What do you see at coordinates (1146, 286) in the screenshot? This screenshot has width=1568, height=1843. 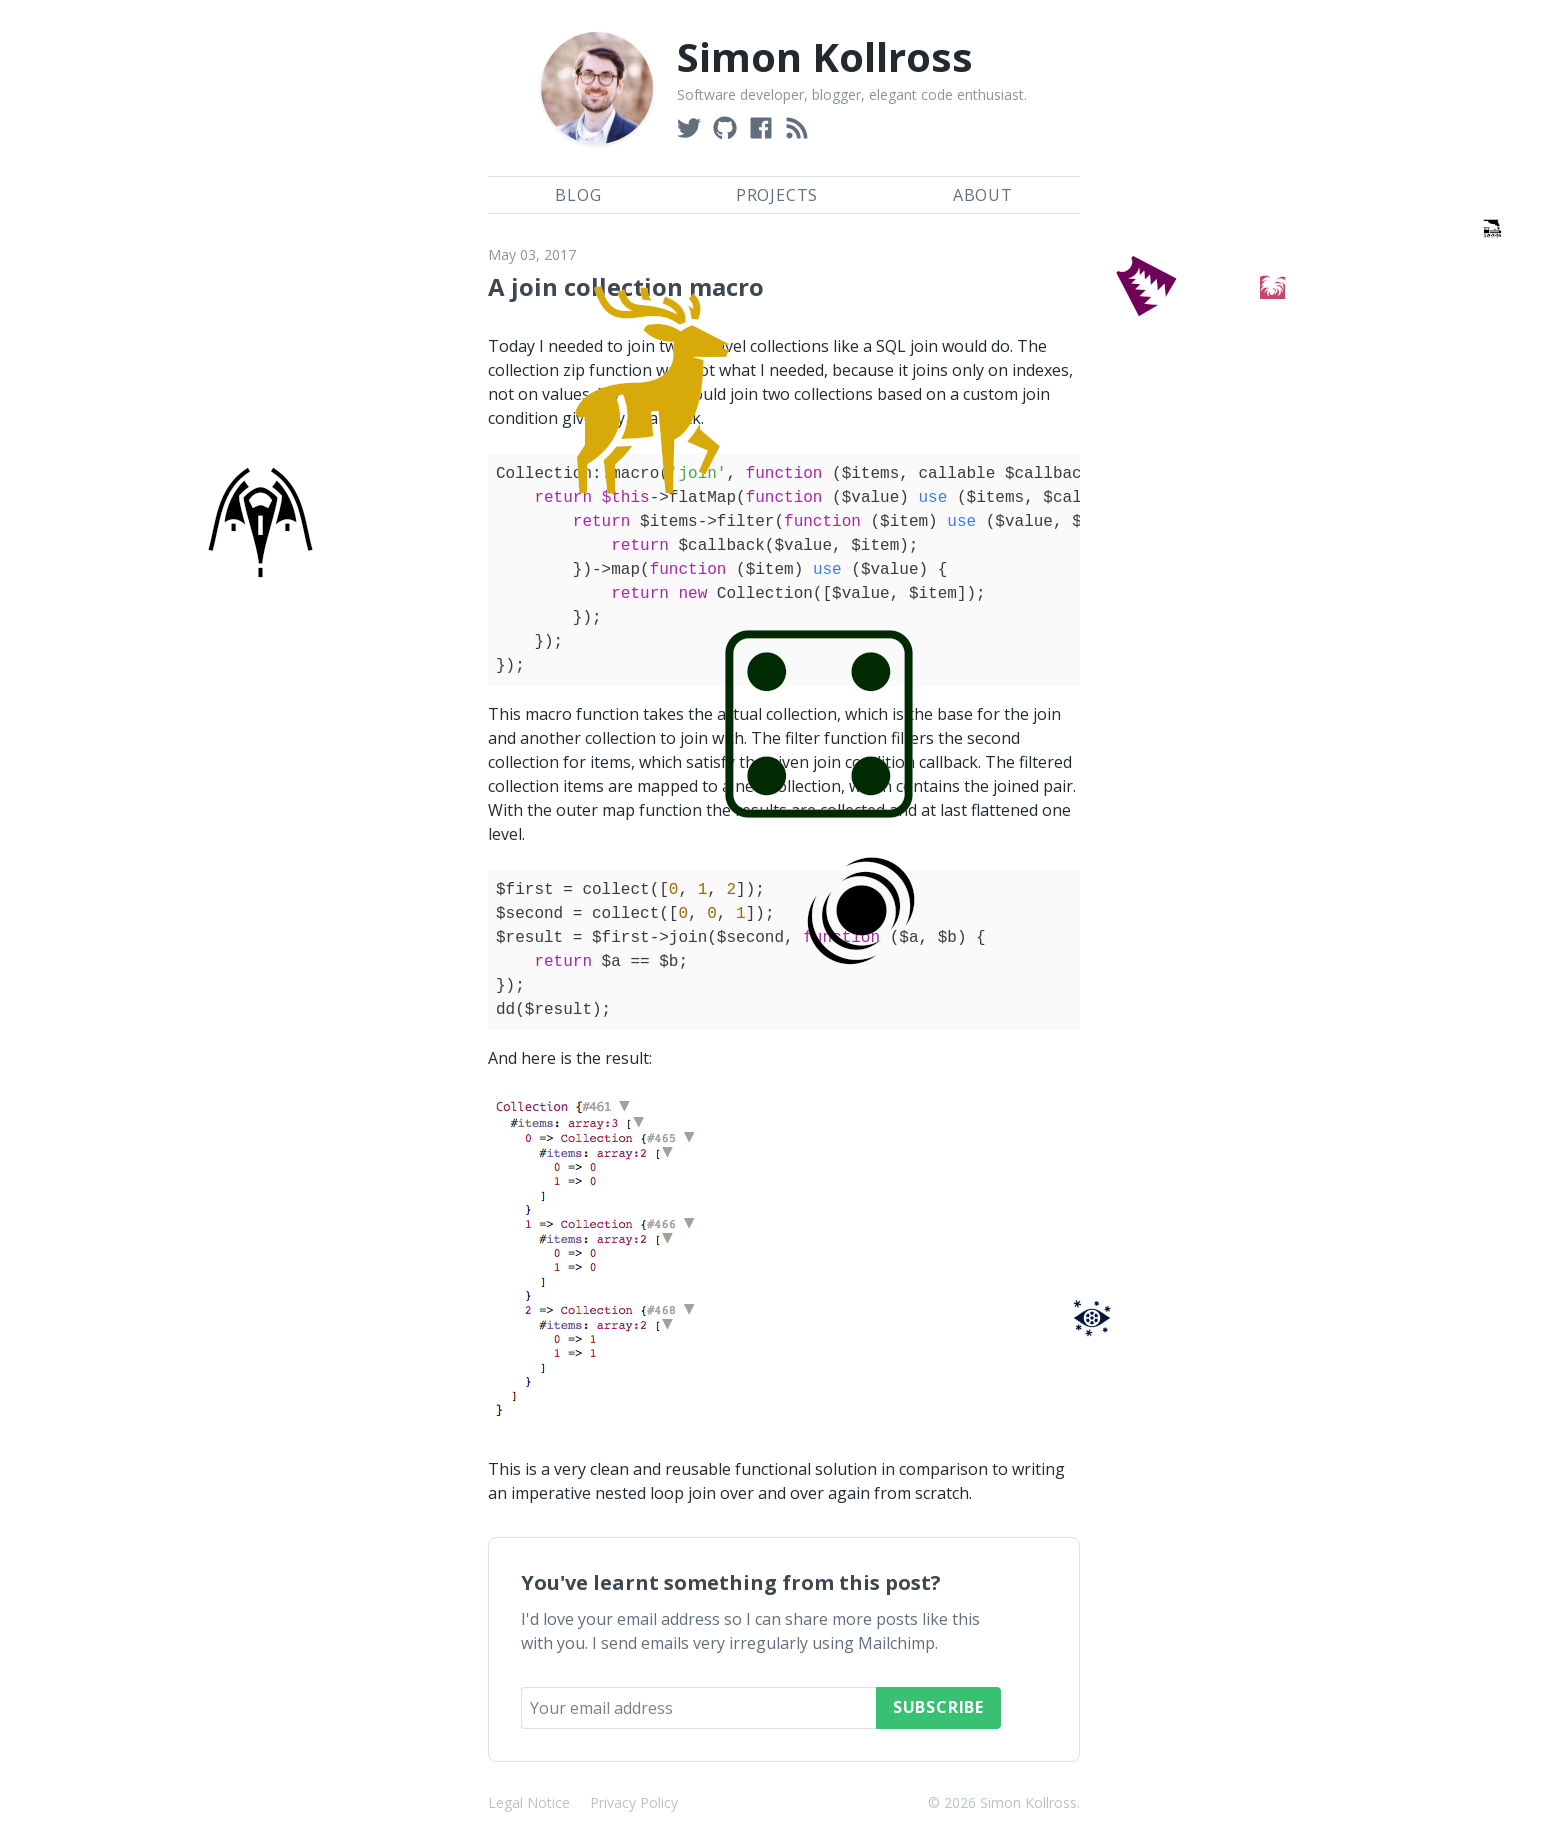 I see `attach or clip items together` at bounding box center [1146, 286].